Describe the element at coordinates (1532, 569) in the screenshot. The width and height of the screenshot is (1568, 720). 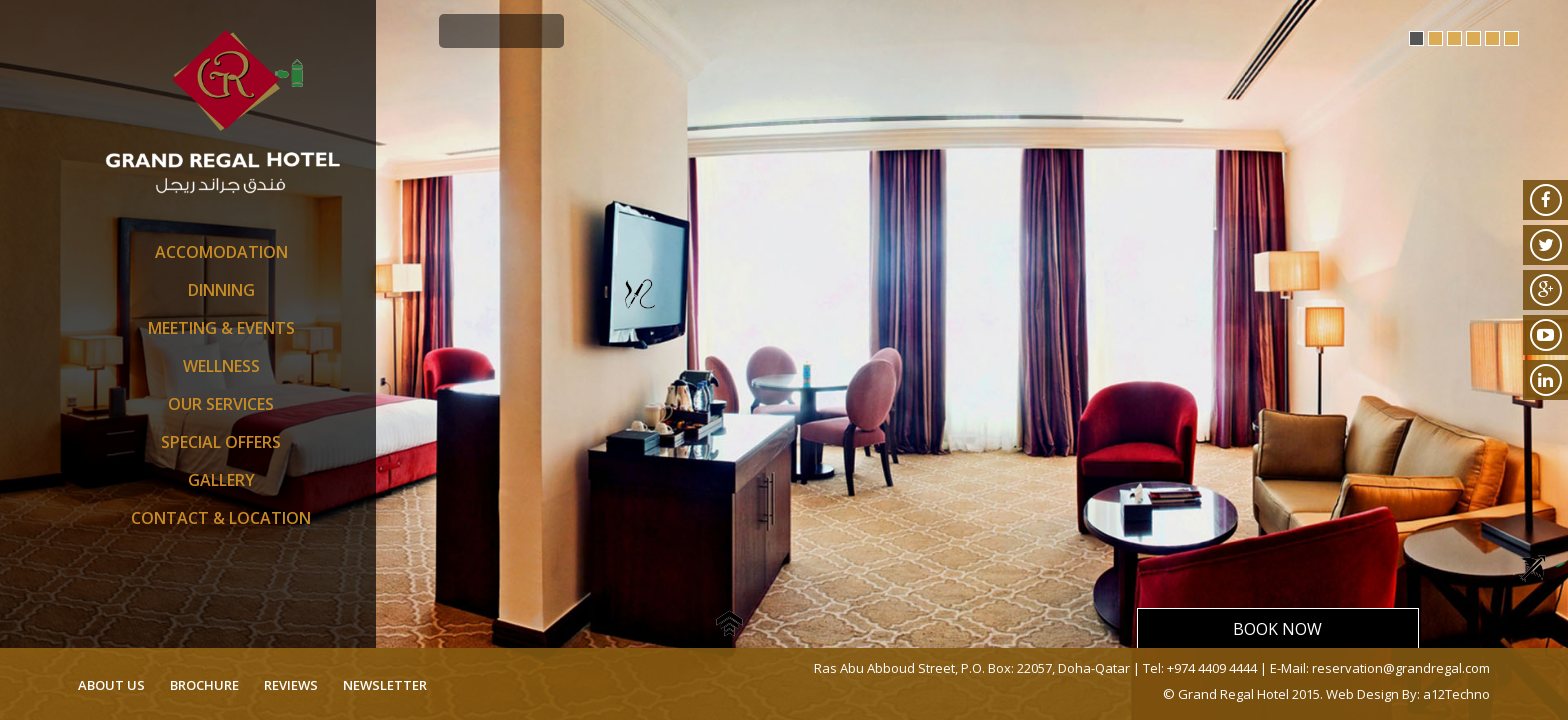
I see `indicates a ranged weapon or archery skill` at that location.